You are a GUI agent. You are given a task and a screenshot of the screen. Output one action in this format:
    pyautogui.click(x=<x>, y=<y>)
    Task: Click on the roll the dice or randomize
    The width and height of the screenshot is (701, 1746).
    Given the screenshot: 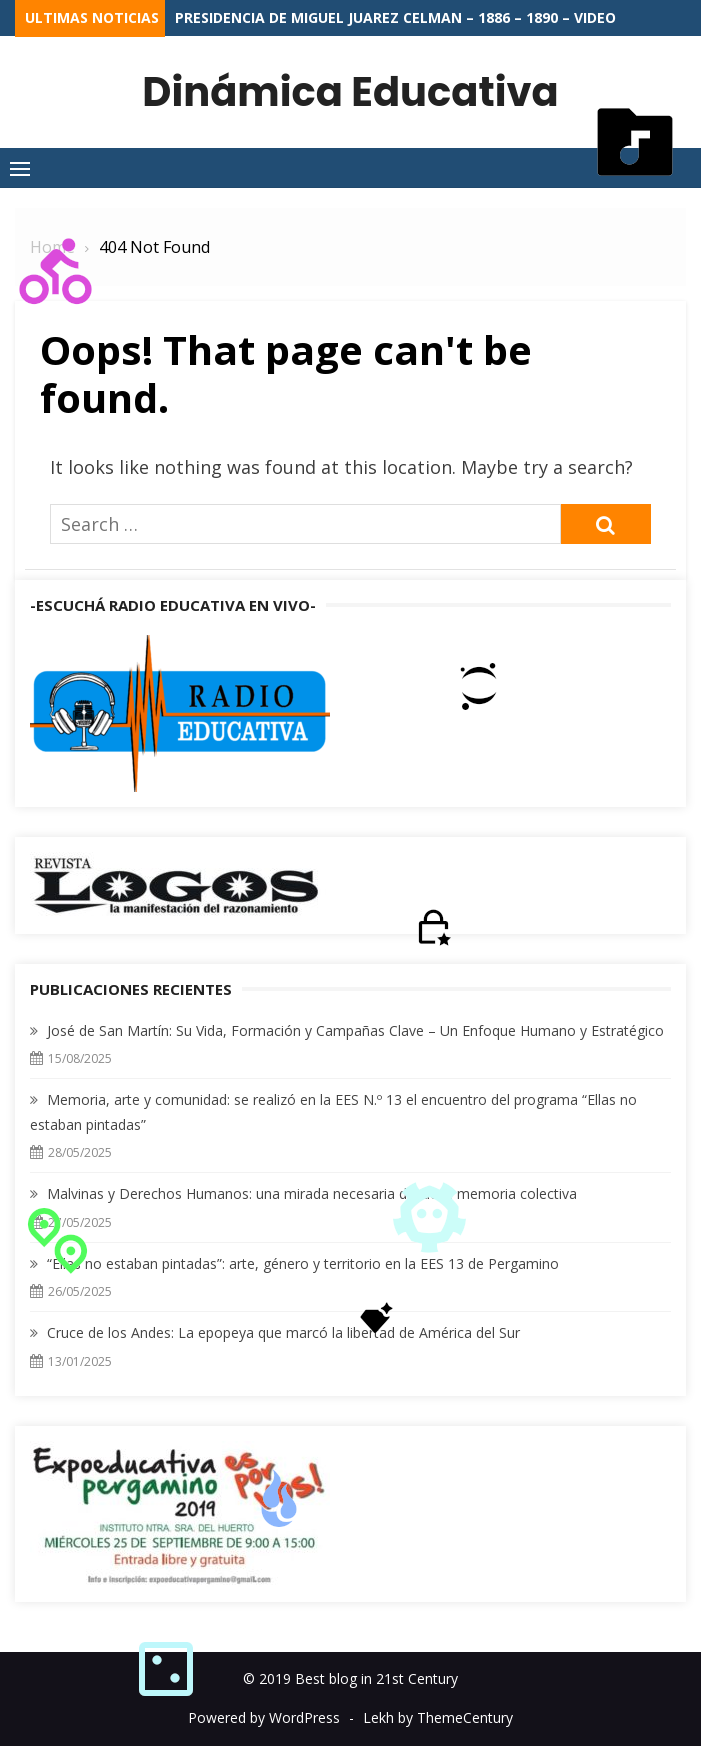 What is the action you would take?
    pyautogui.click(x=166, y=1669)
    